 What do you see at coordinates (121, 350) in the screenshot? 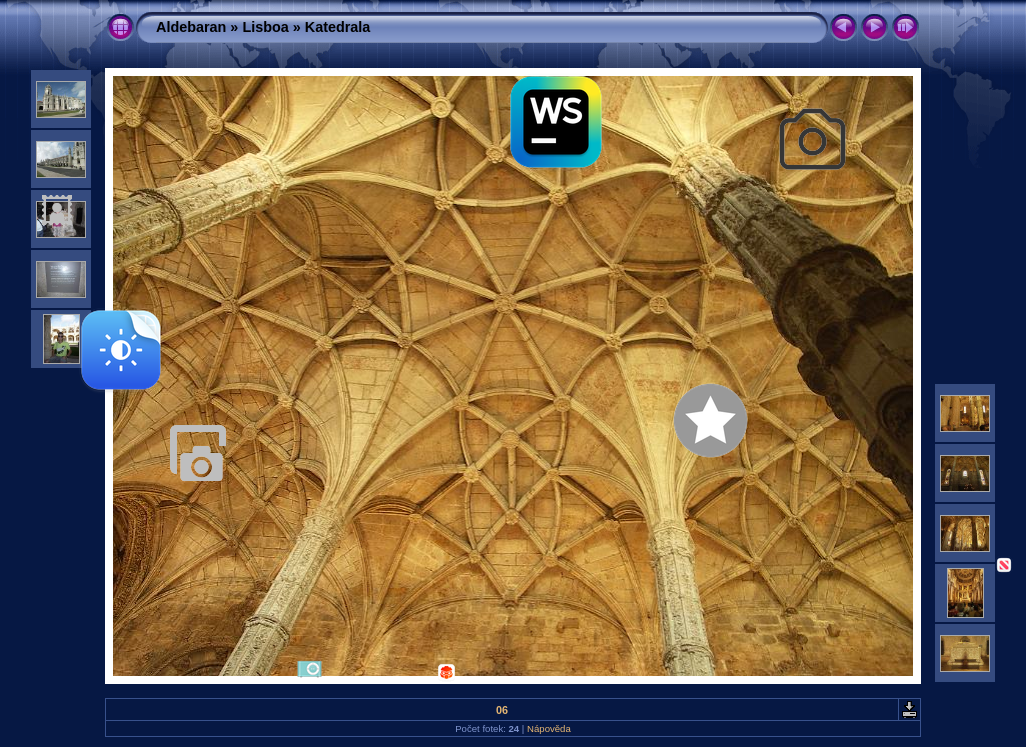
I see `adjust night shift or display color temperature settings` at bounding box center [121, 350].